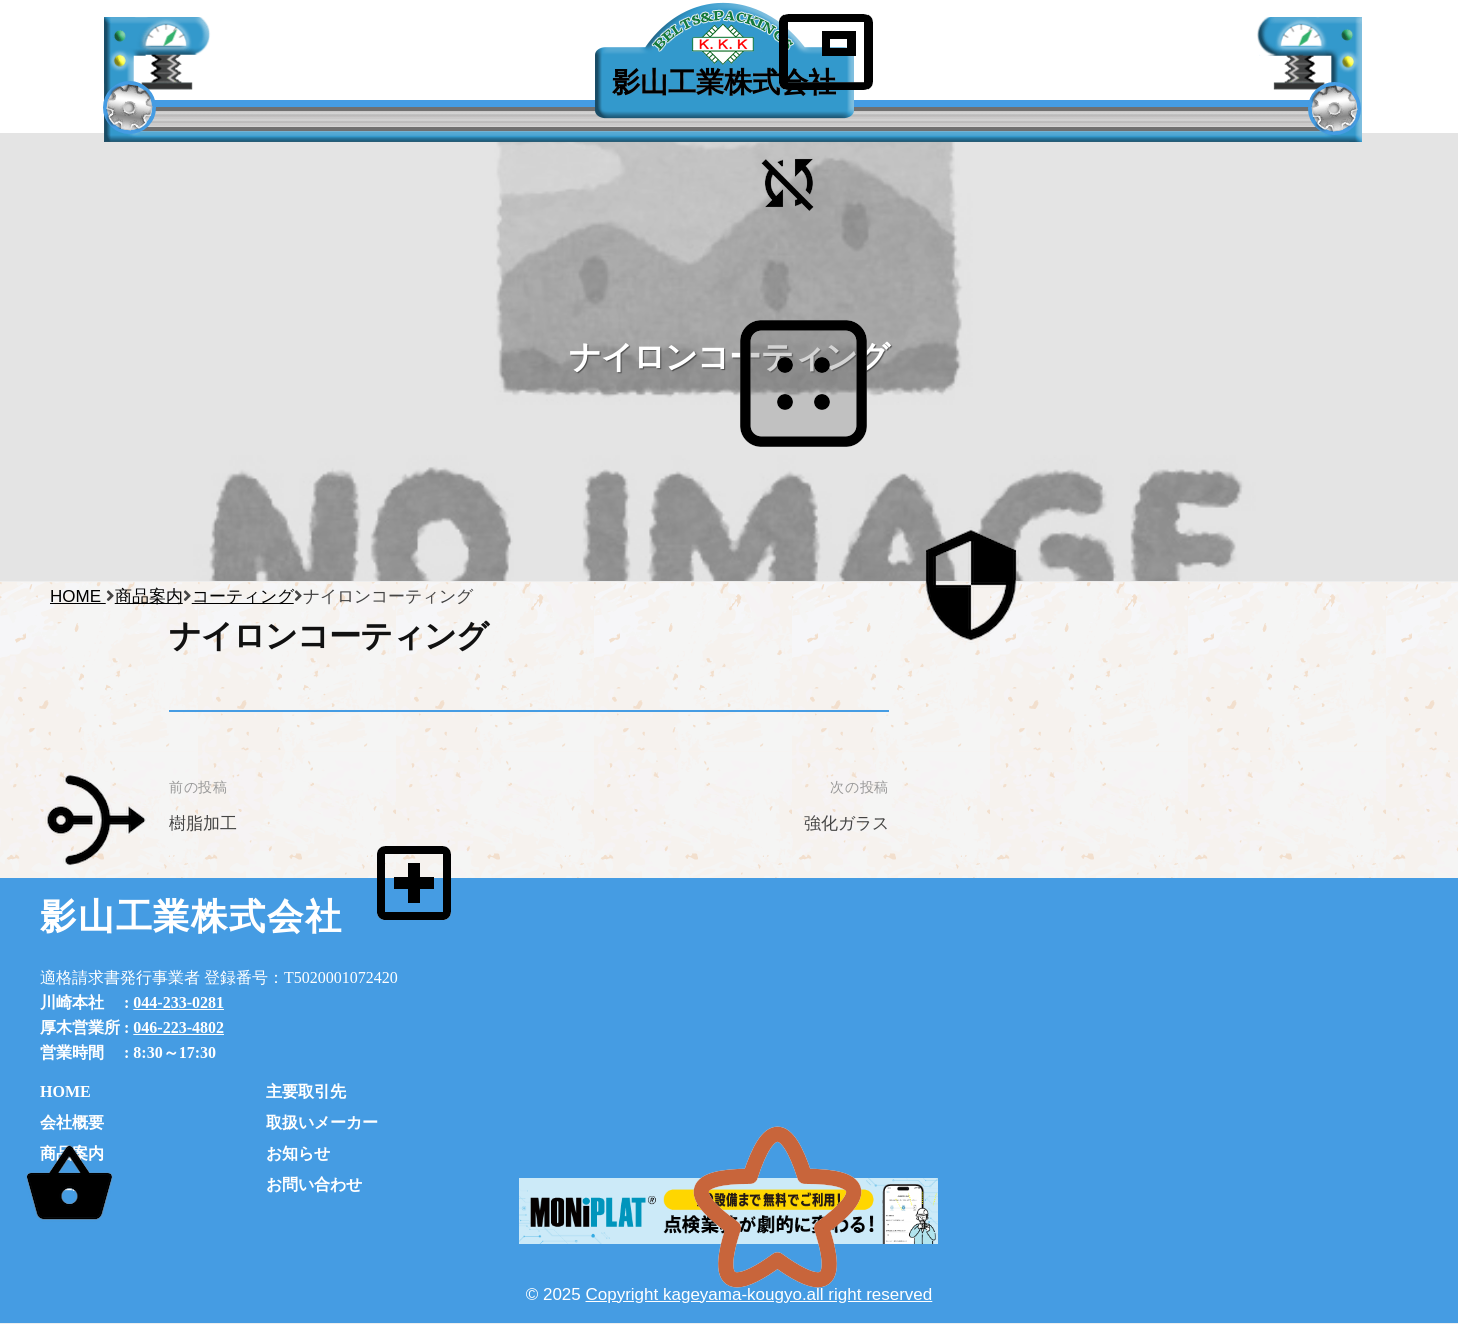 Image resolution: width=1458 pixels, height=1324 pixels. Describe the element at coordinates (777, 1210) in the screenshot. I see `add item to favorites` at that location.